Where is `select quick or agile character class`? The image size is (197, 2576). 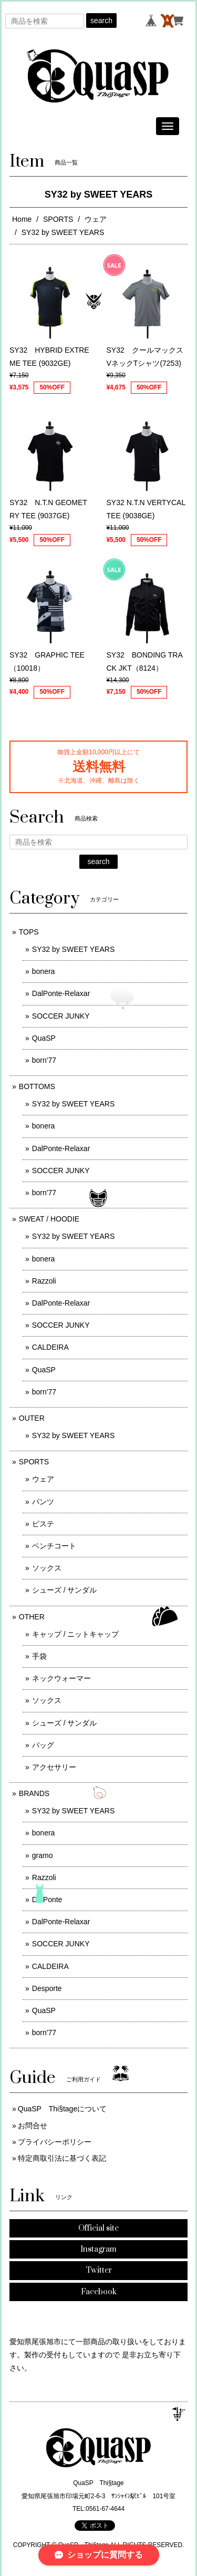 select quick or agile character class is located at coordinates (94, 301).